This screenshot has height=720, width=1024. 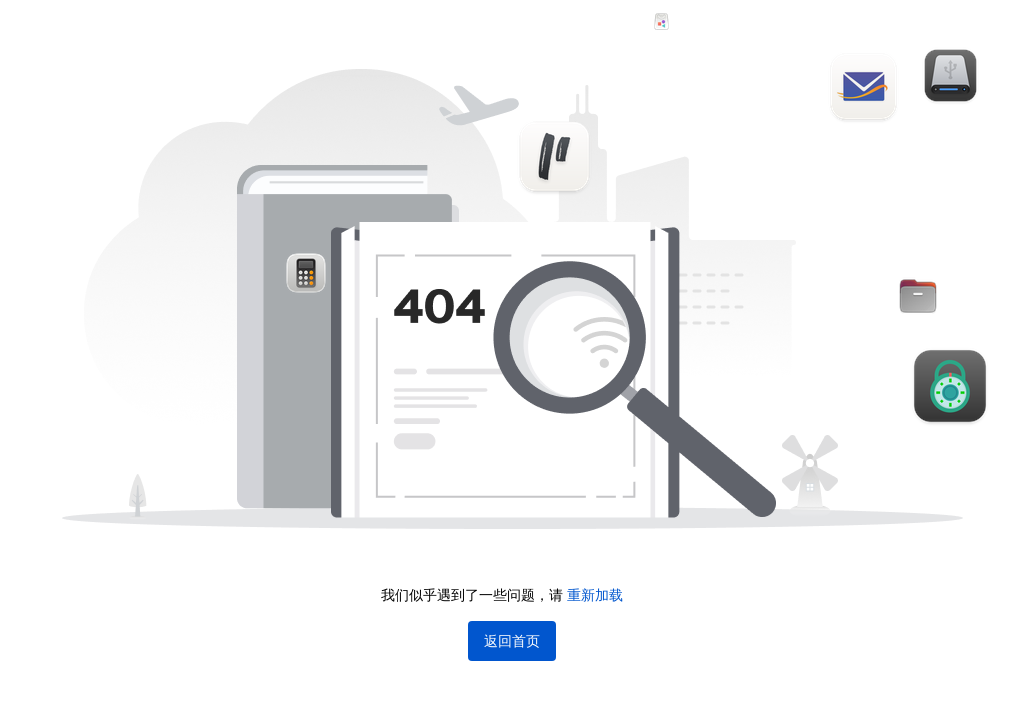 I want to click on open the calculator app, so click(x=306, y=273).